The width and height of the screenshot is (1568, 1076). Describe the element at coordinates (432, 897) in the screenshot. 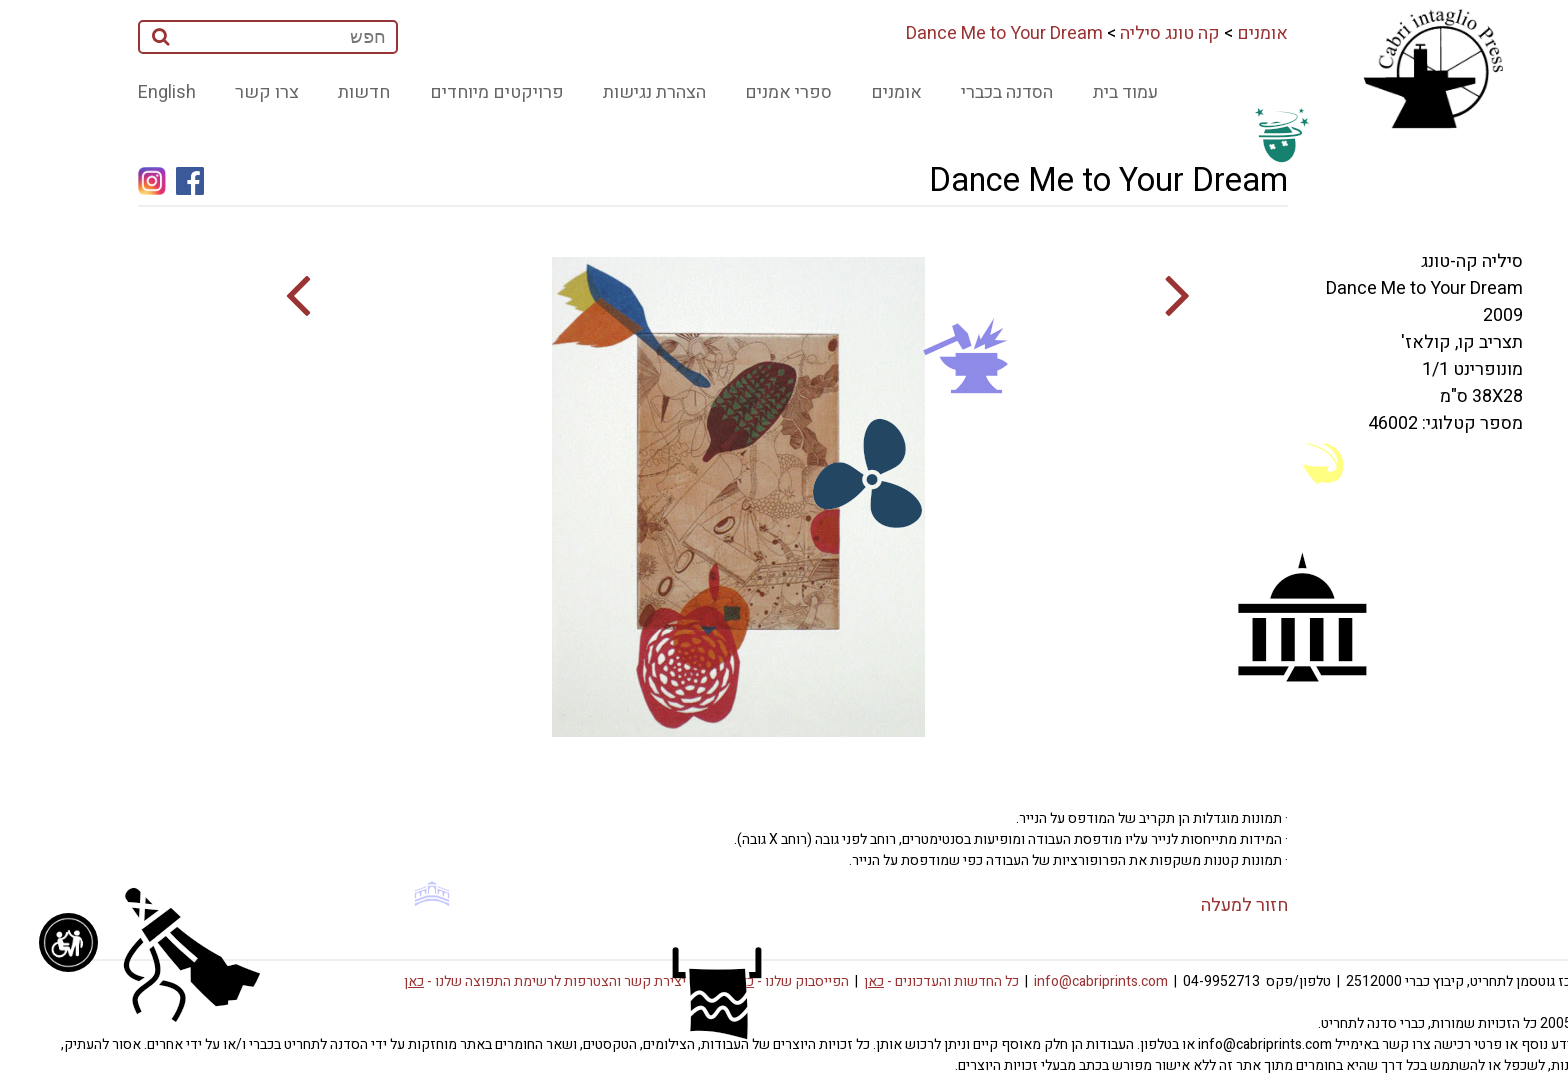

I see `explore Venice or Italian landmarks` at that location.